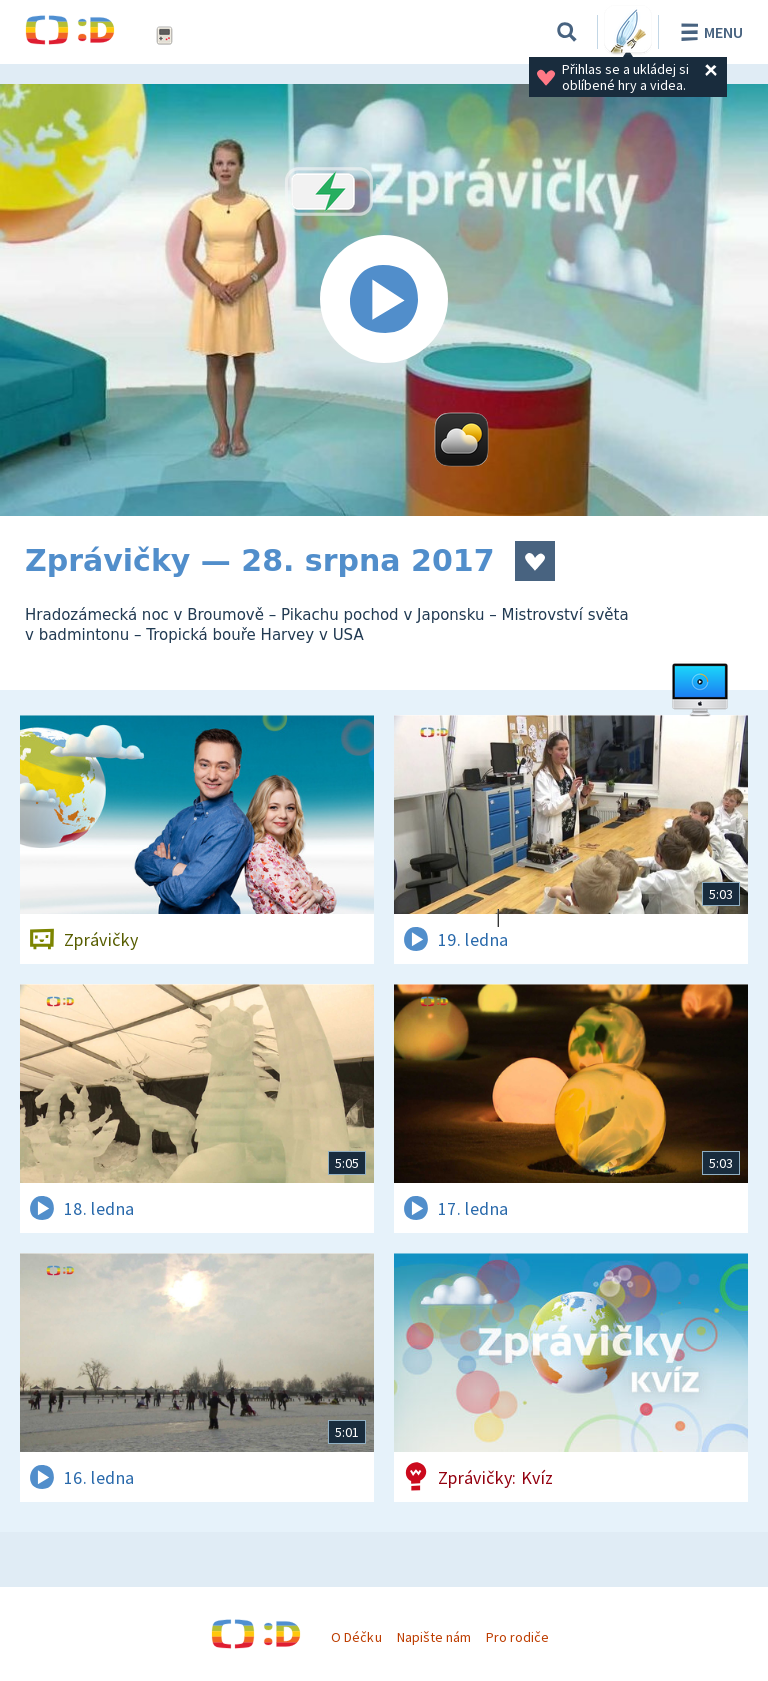 Image resolution: width=768 pixels, height=1681 pixels. What do you see at coordinates (461, 439) in the screenshot?
I see `open the weather app` at bounding box center [461, 439].